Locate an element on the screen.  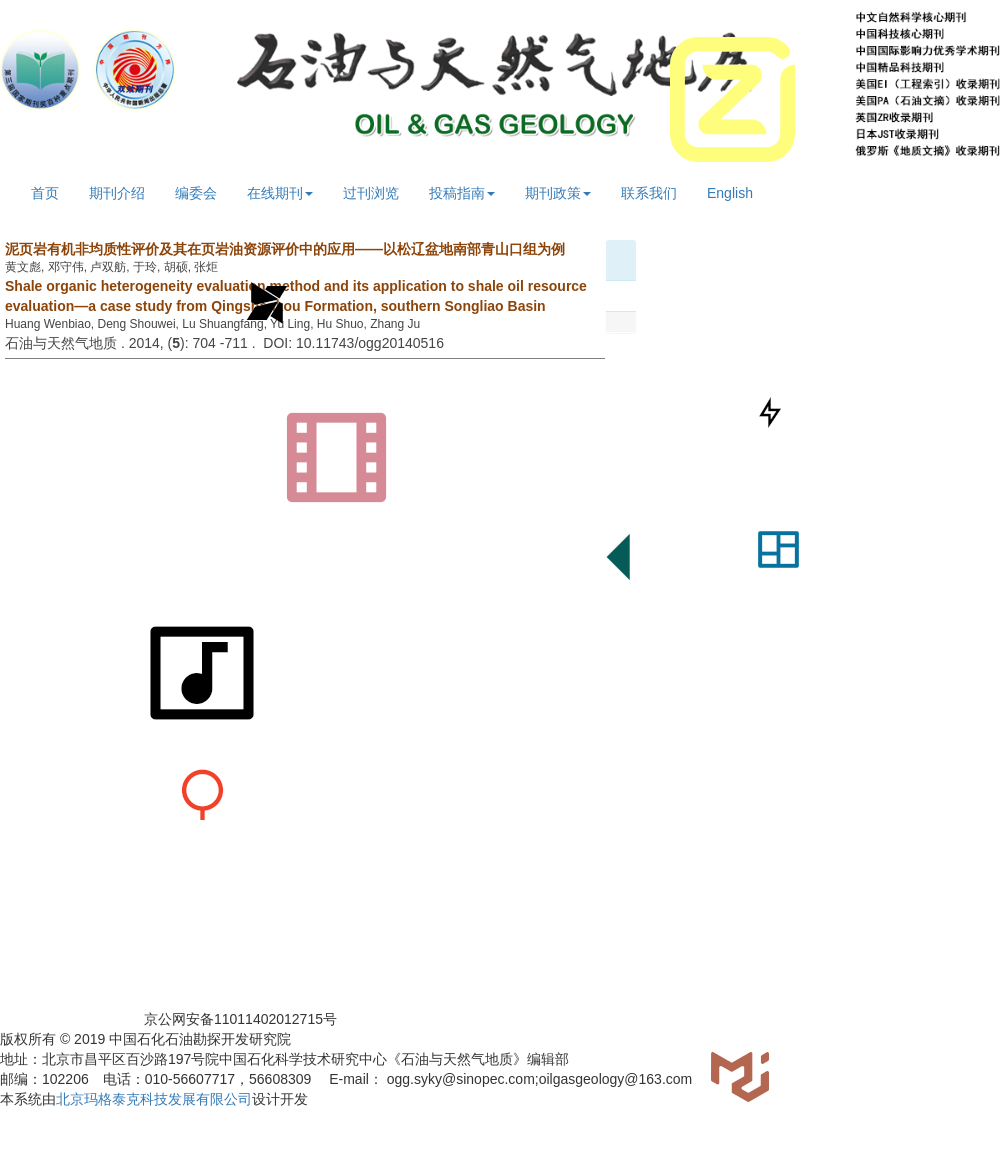
access video or film content is located at coordinates (336, 457).